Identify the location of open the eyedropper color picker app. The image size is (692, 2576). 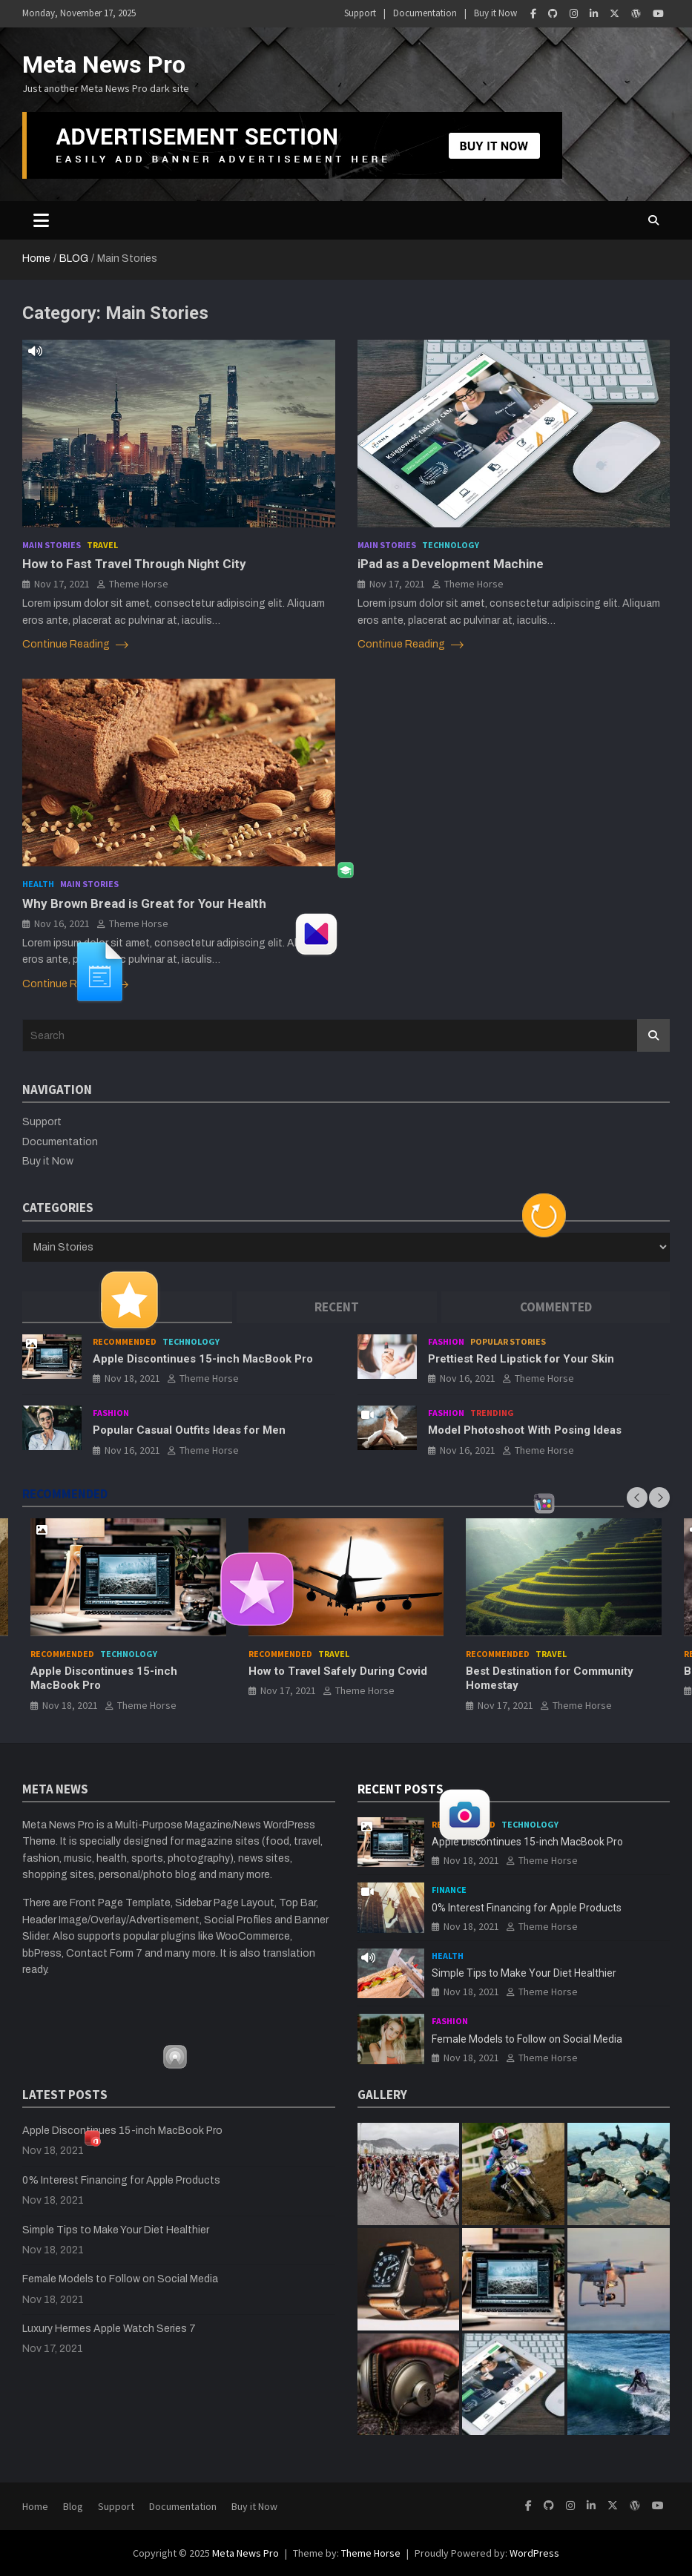
(544, 1503).